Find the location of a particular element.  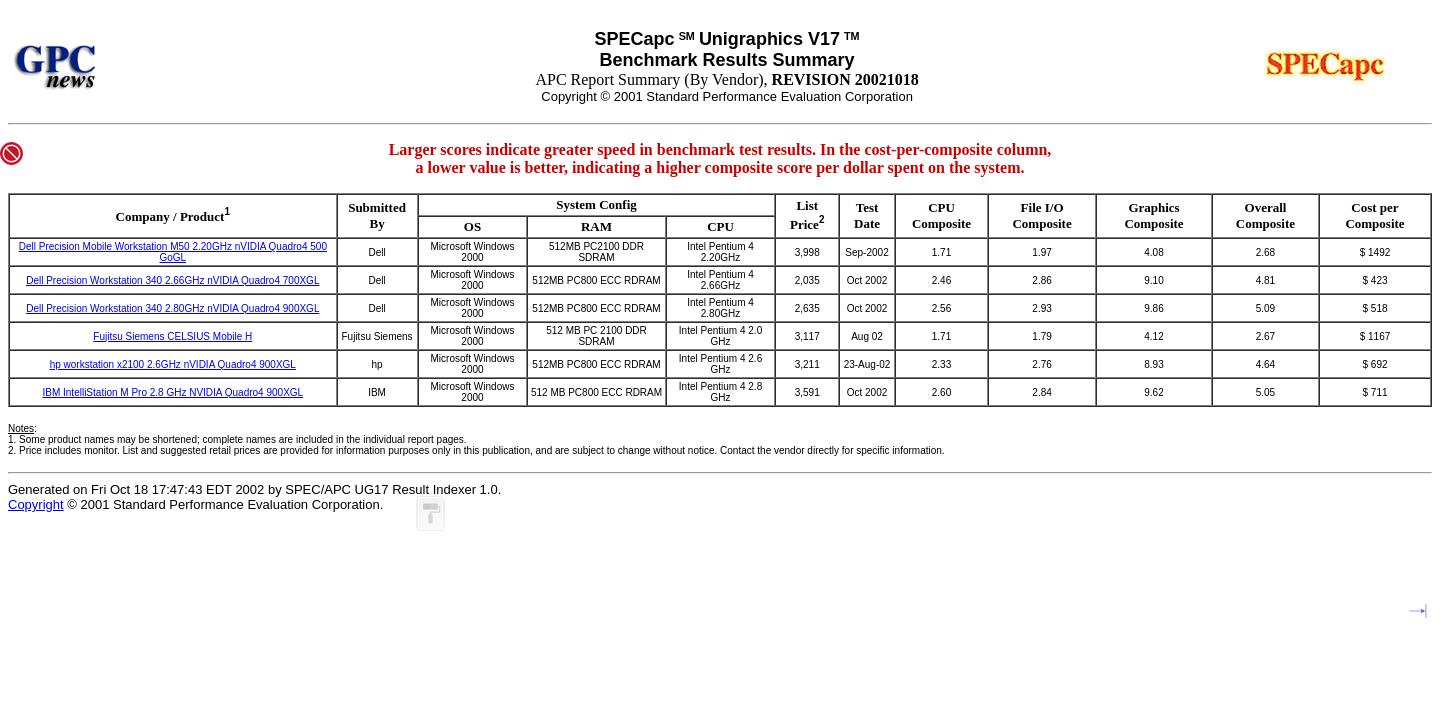

skip to the last item in a list or queue is located at coordinates (1418, 611).